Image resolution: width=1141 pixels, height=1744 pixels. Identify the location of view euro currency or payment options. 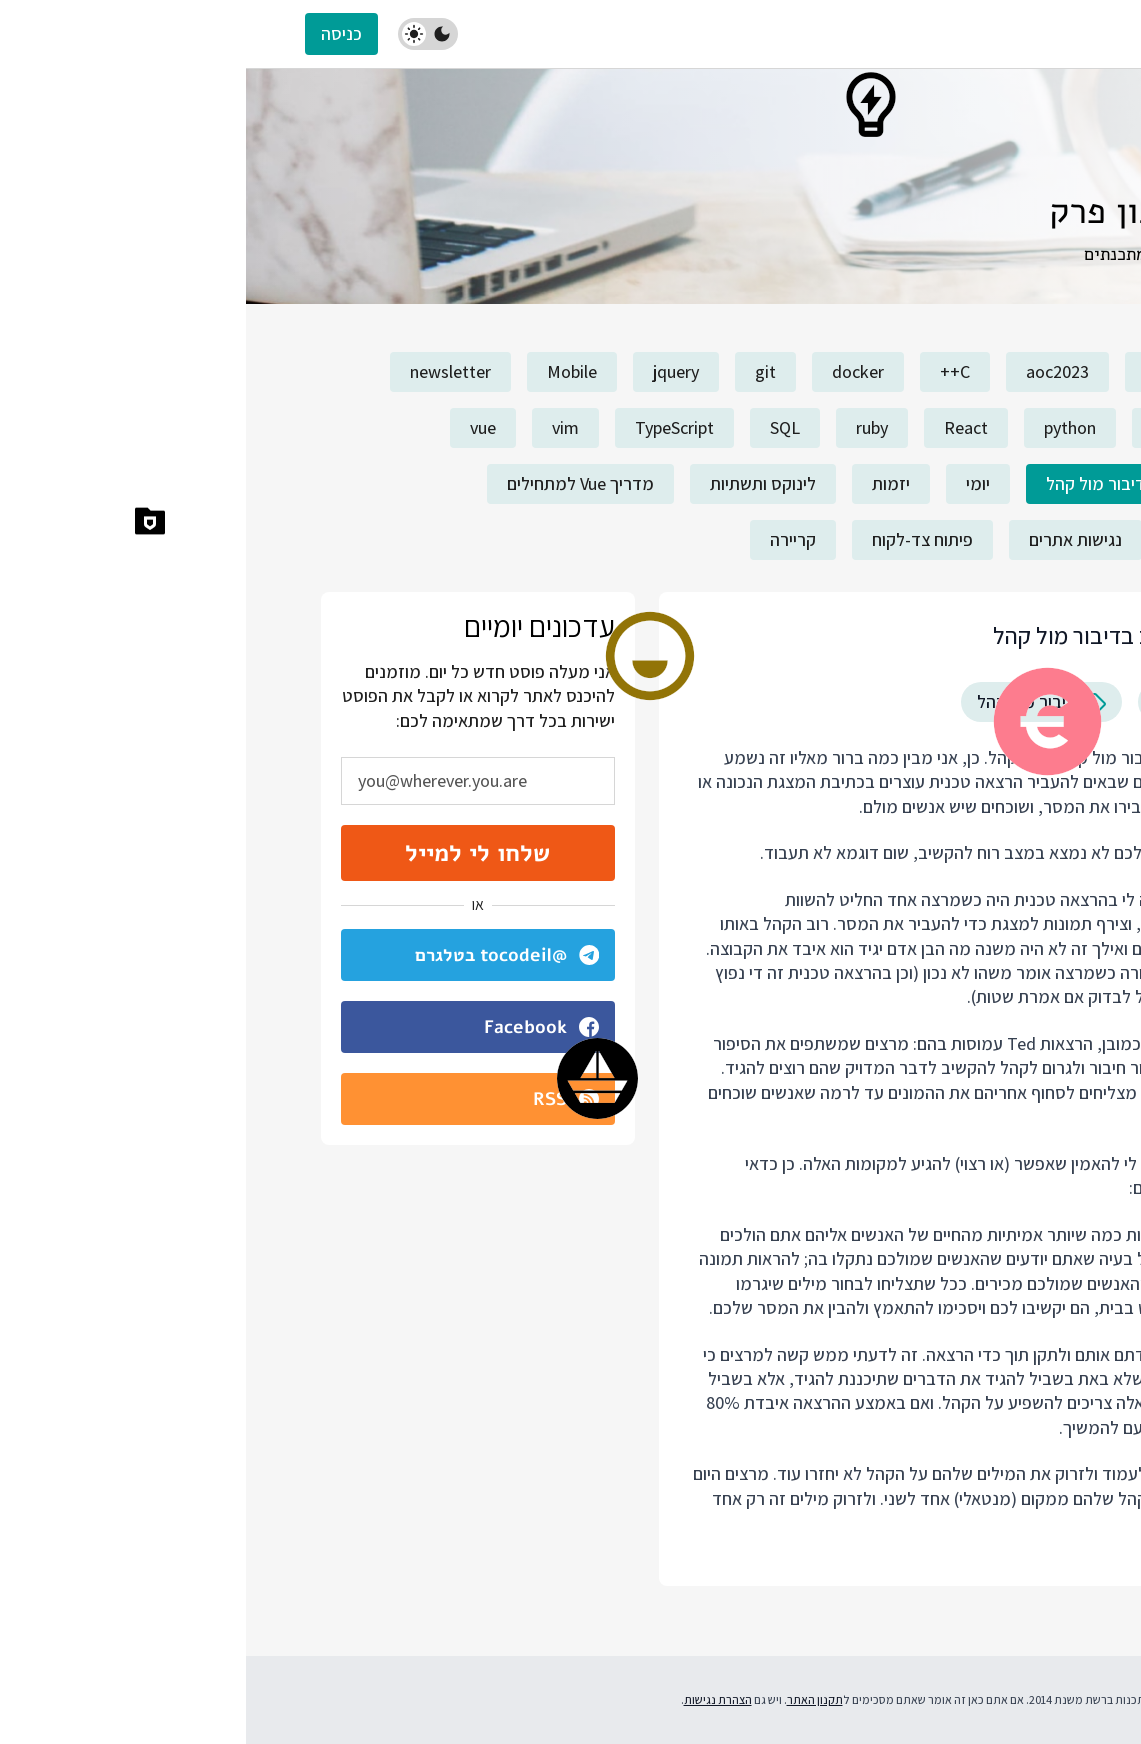
(1047, 721).